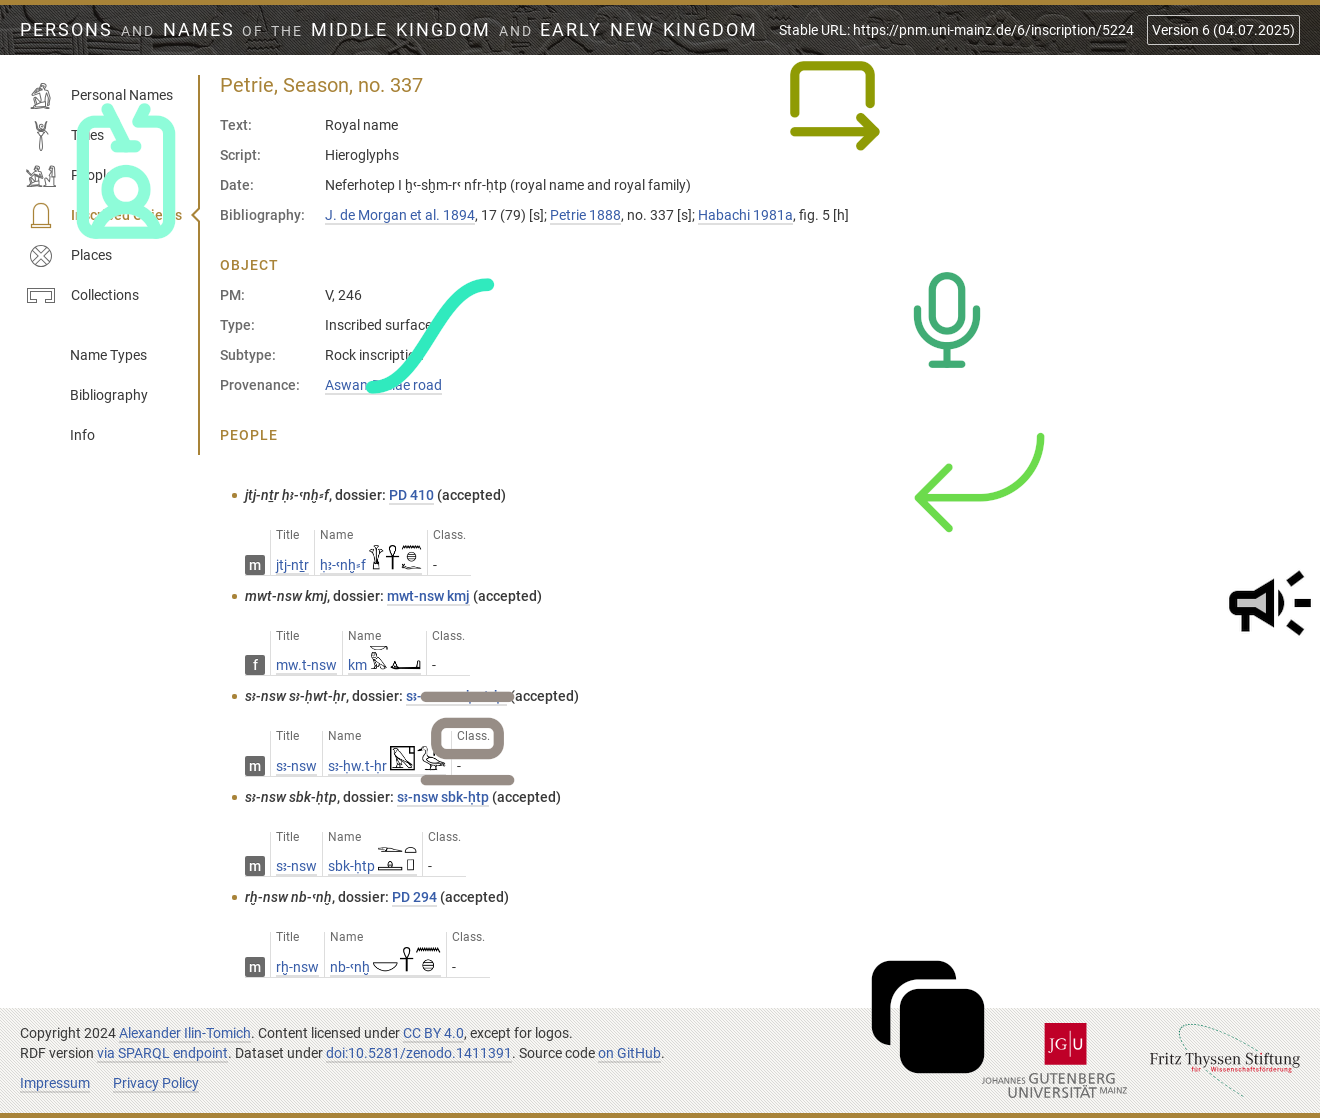 Image resolution: width=1320 pixels, height=1118 pixels. Describe the element at coordinates (928, 1017) in the screenshot. I see `copy to clipboard` at that location.